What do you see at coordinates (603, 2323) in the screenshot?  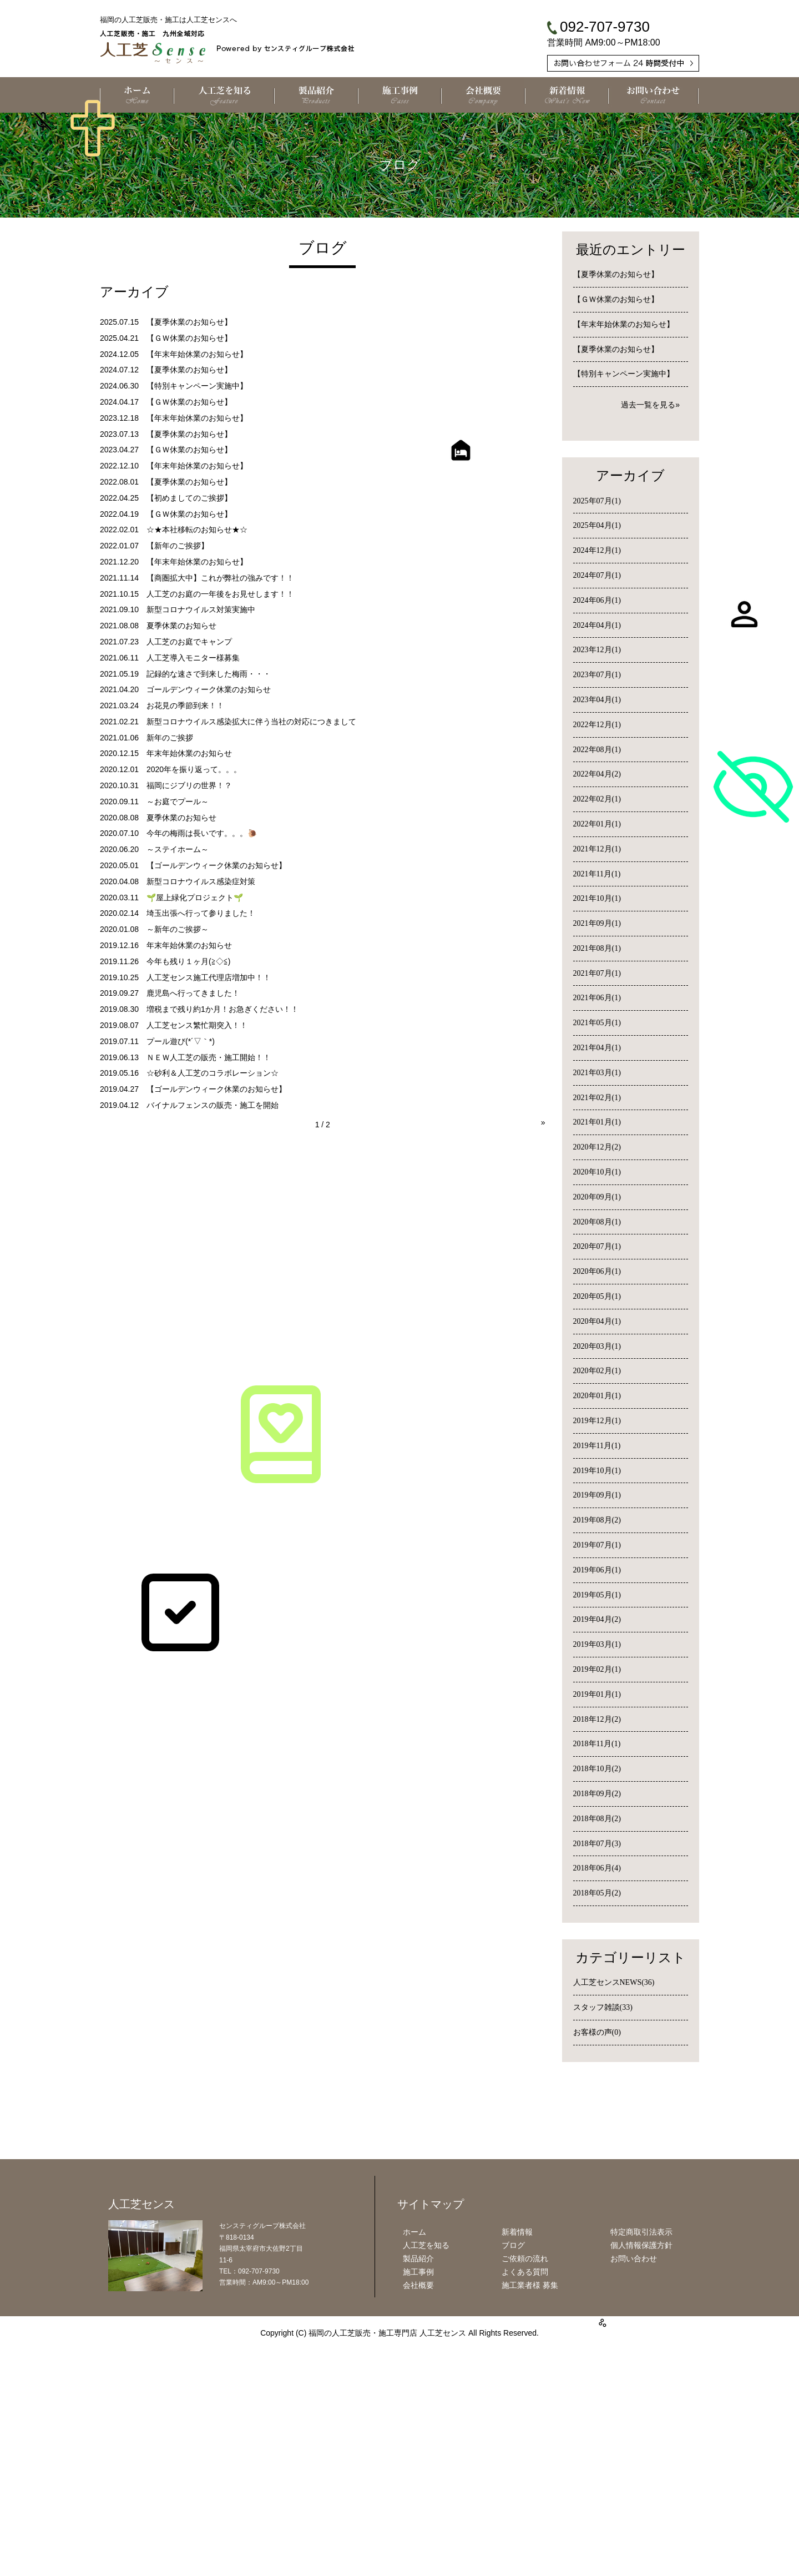 I see `view data as a scatter plot chart` at bounding box center [603, 2323].